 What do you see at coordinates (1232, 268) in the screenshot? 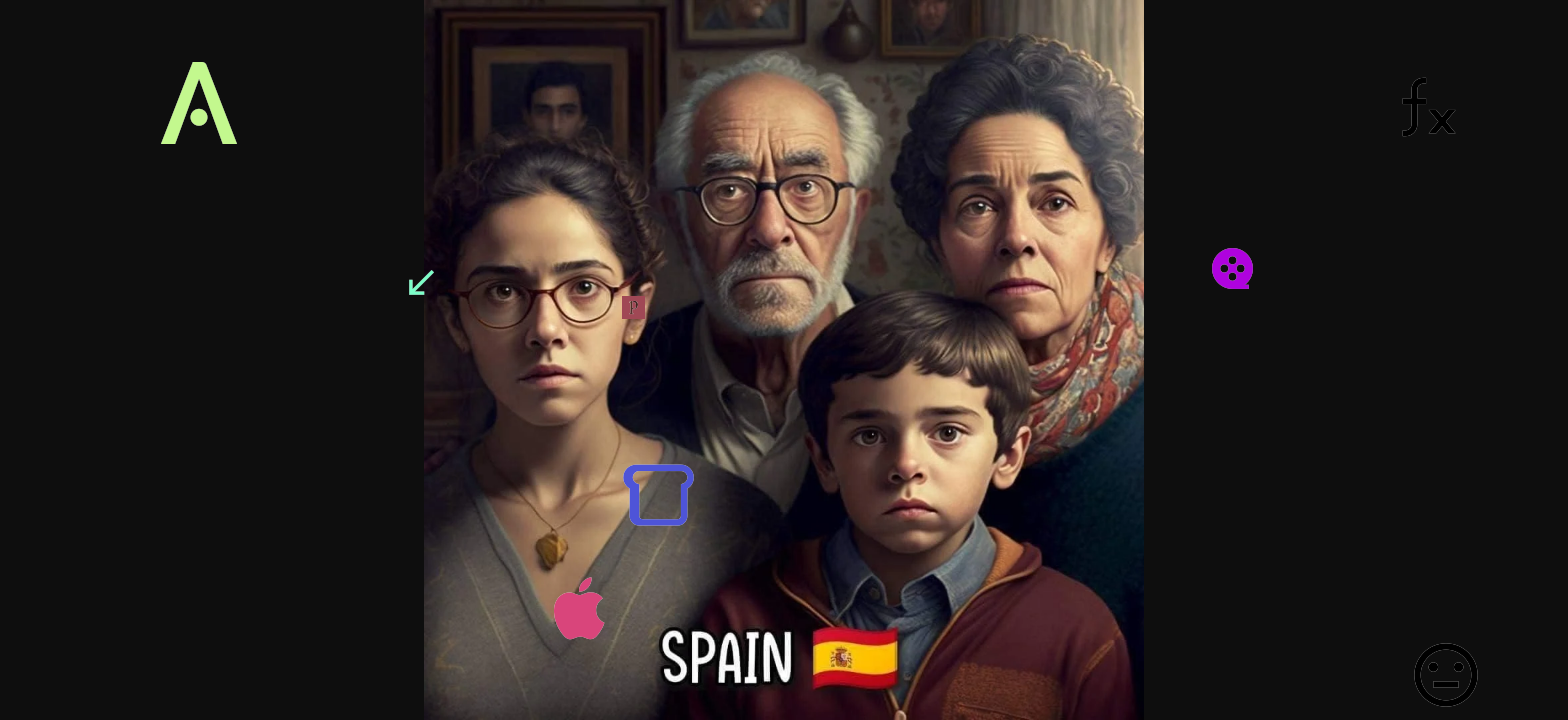
I see `browse movies or video content` at bounding box center [1232, 268].